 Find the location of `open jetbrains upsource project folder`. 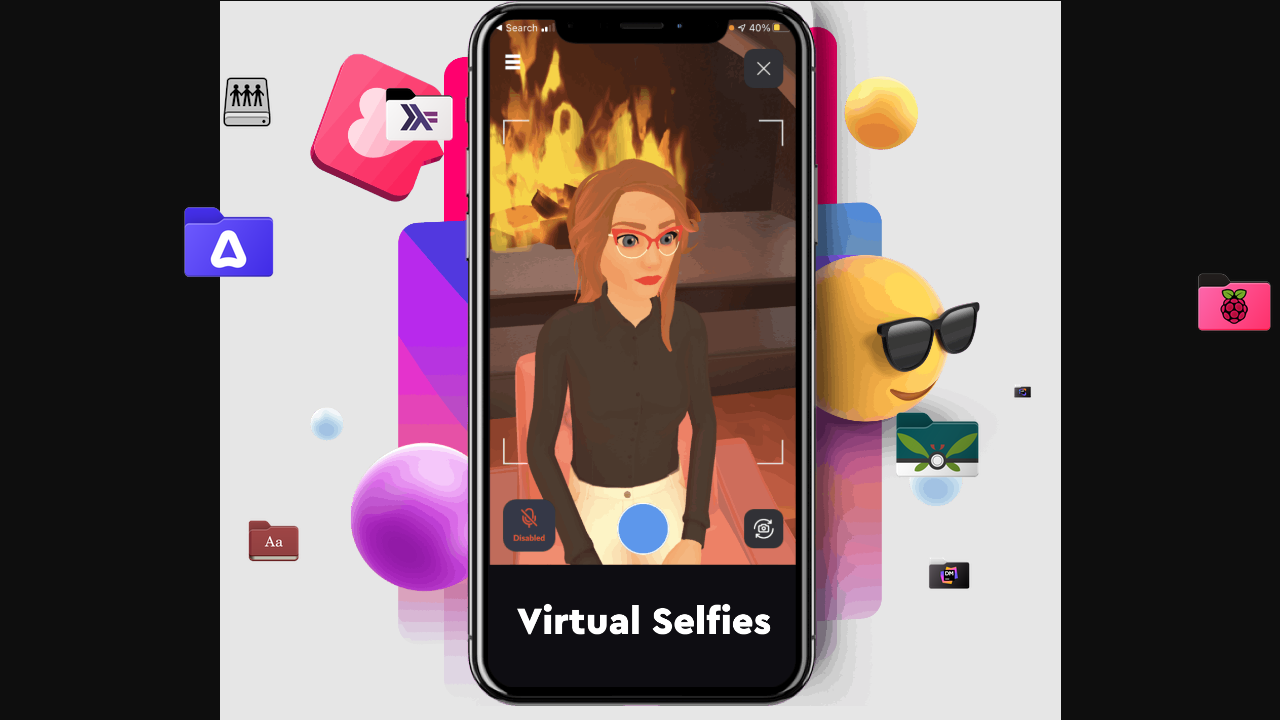

open jetbrains upsource project folder is located at coordinates (1022, 391).